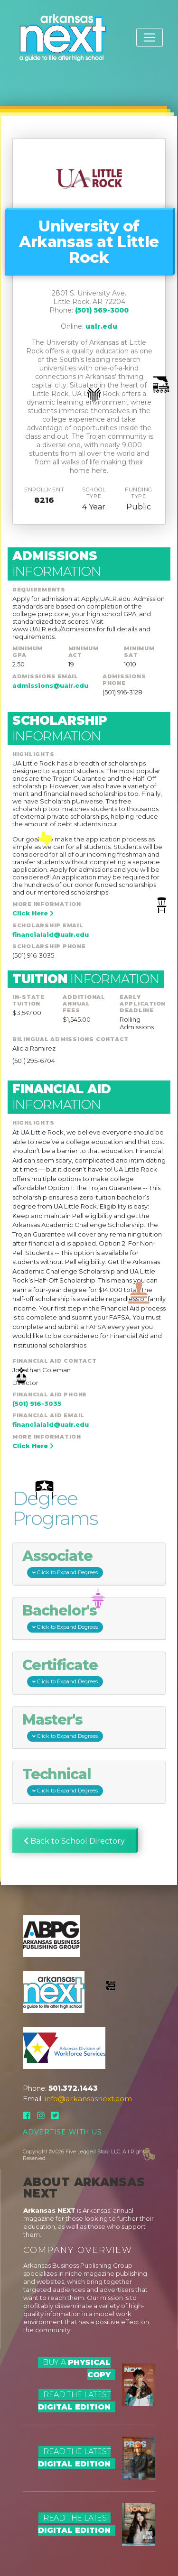 The width and height of the screenshot is (178, 2576). I want to click on browse furniture items in a game inventory, so click(161, 905).